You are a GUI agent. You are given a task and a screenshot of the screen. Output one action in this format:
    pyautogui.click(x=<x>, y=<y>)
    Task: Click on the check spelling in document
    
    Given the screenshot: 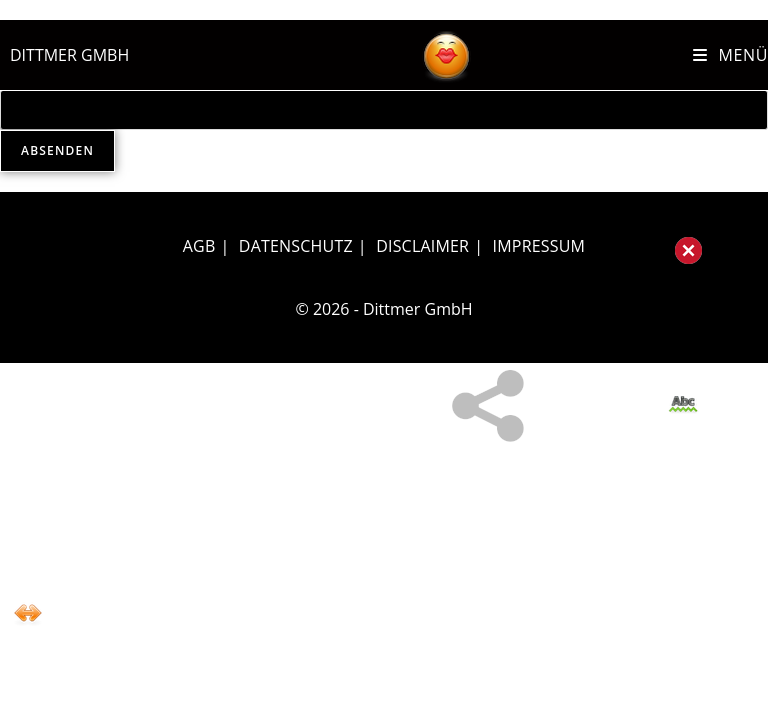 What is the action you would take?
    pyautogui.click(x=683, y=404)
    